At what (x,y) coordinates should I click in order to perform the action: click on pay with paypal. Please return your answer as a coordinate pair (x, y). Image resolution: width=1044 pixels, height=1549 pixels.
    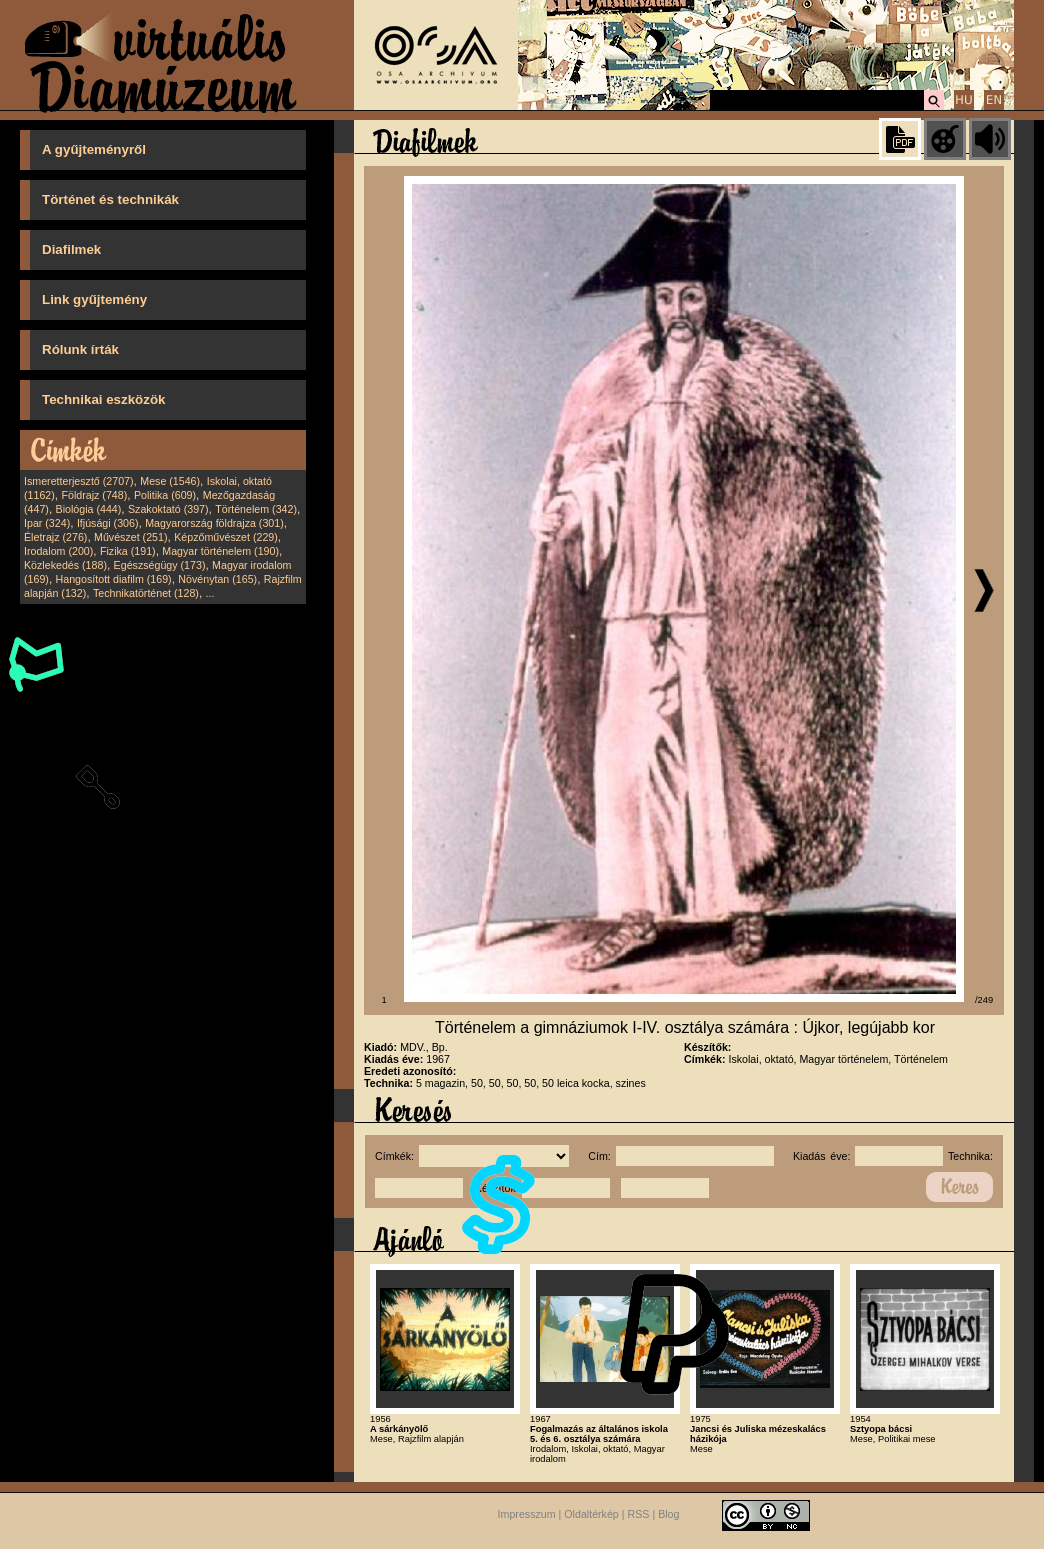
    Looking at the image, I should click on (674, 1334).